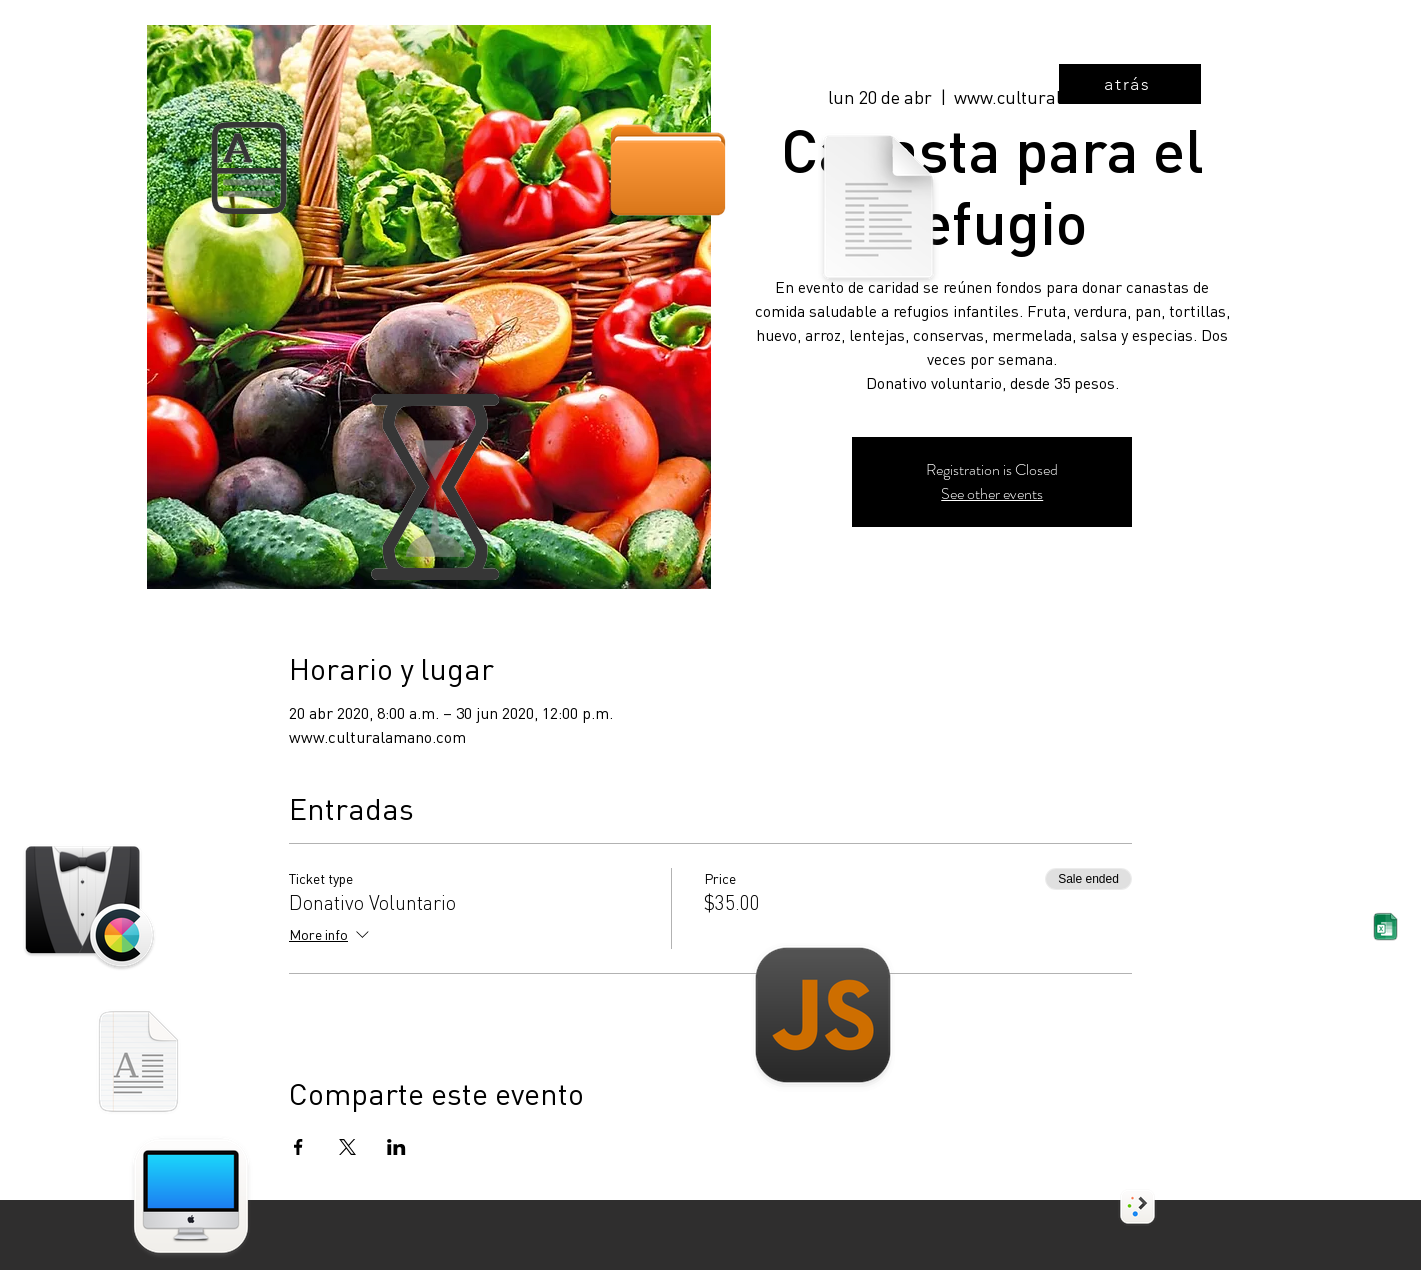  I want to click on scan a document or image, so click(252, 168).